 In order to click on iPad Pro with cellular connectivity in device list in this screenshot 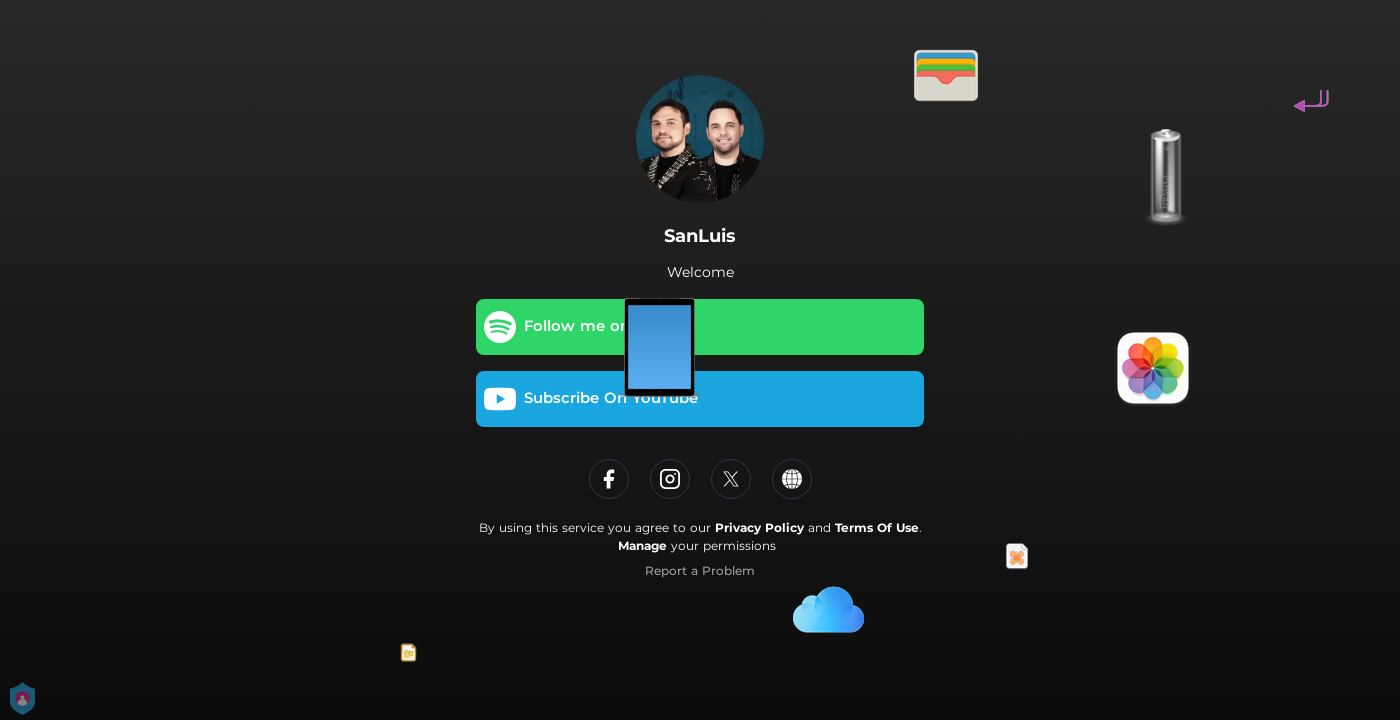, I will do `click(659, 347)`.